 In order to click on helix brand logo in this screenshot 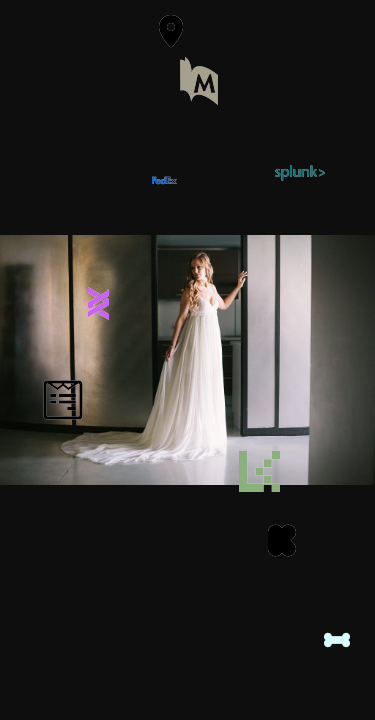, I will do `click(98, 303)`.